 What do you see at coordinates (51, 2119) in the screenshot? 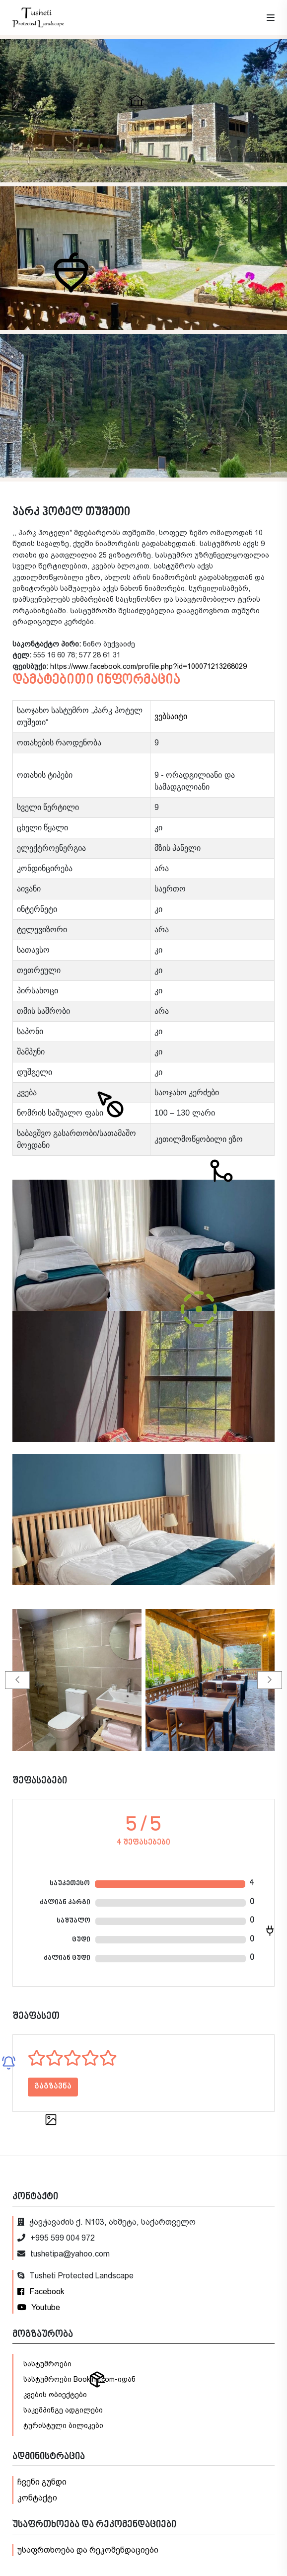
I see `add or upload an image` at bounding box center [51, 2119].